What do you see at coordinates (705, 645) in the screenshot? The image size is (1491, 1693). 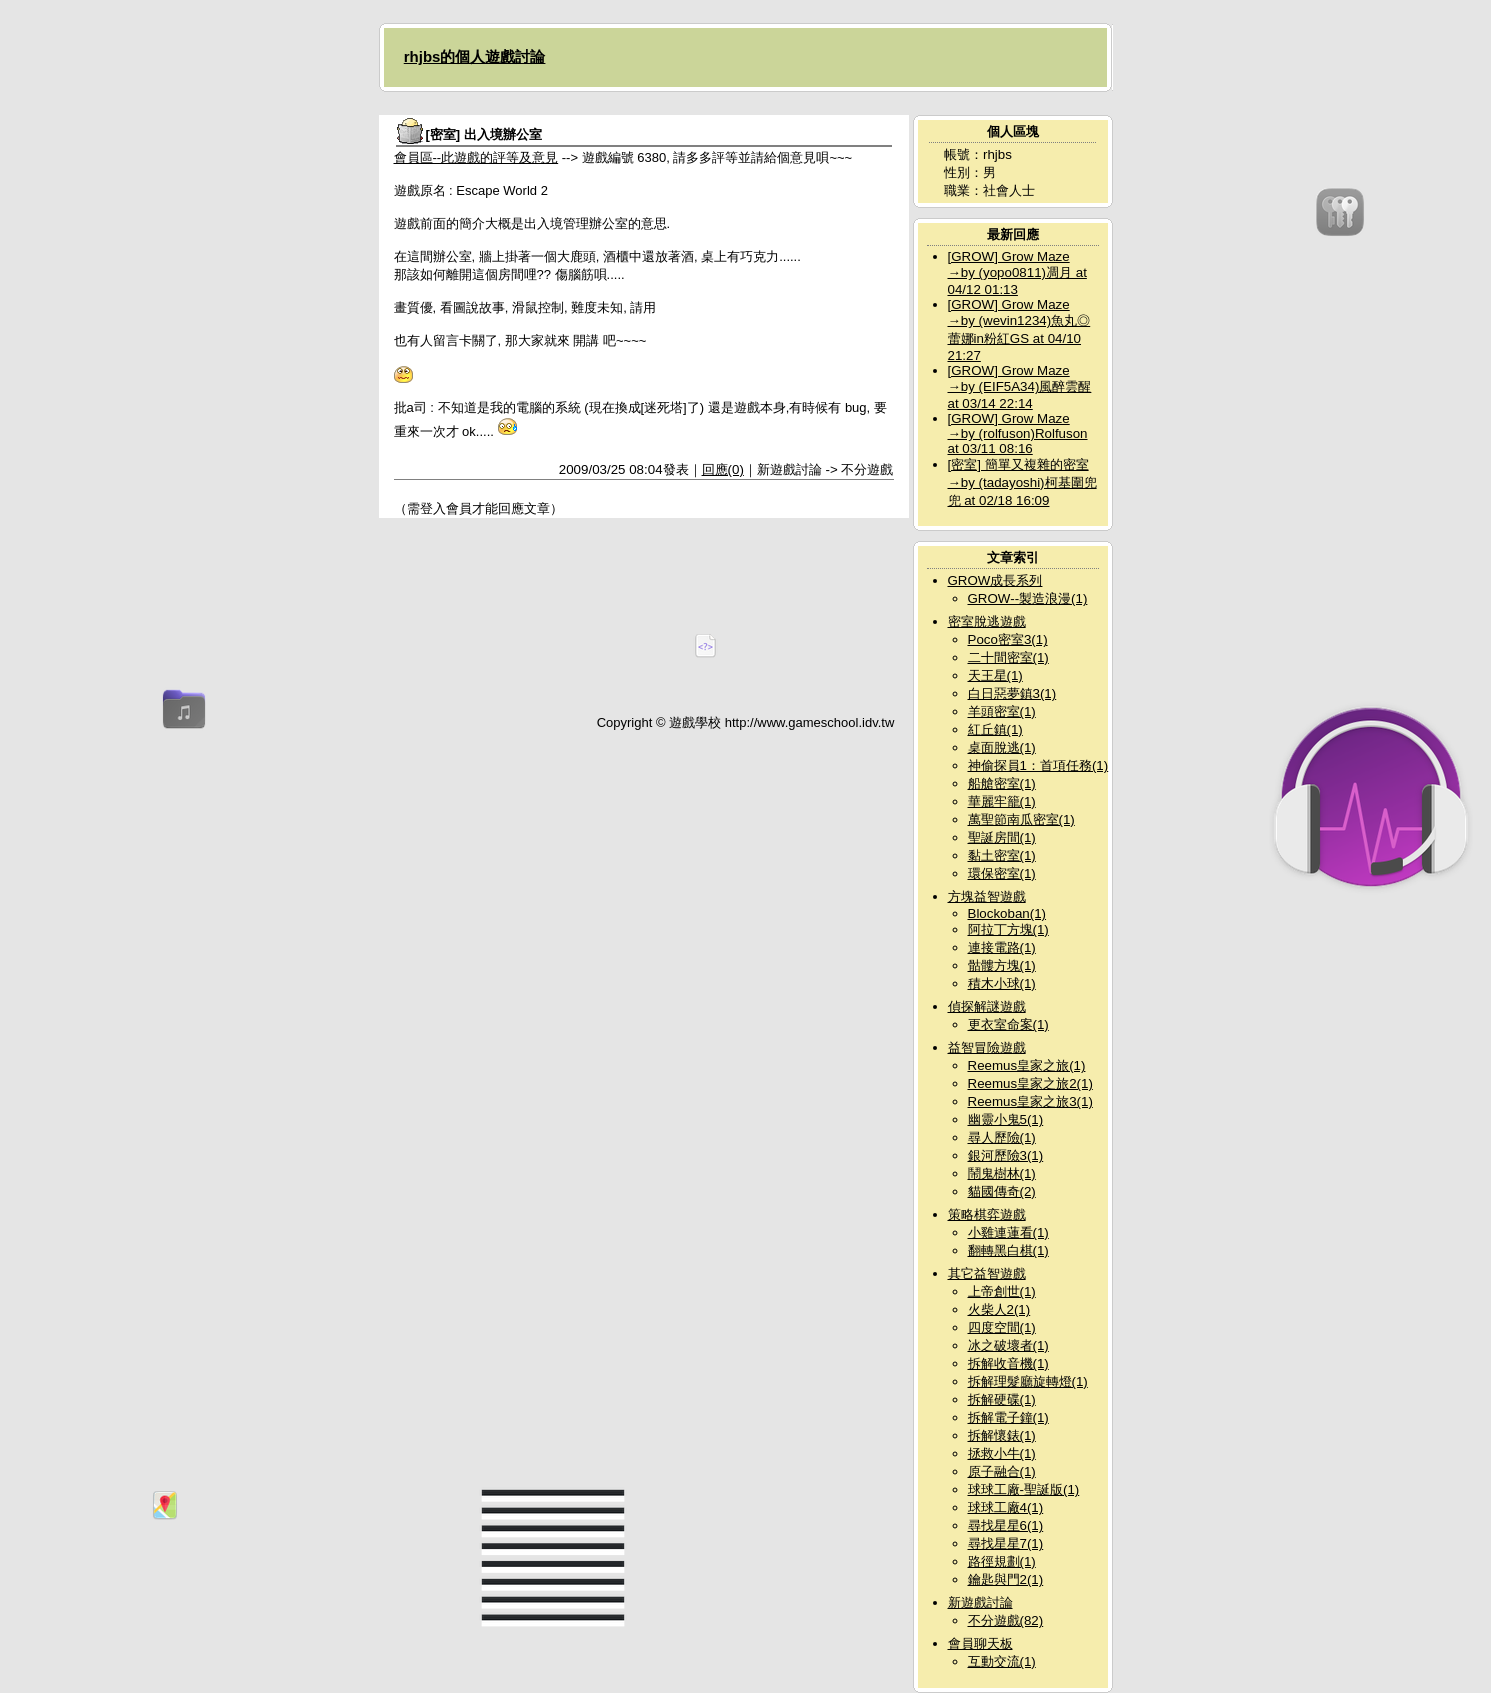 I see `open a php source code file` at bounding box center [705, 645].